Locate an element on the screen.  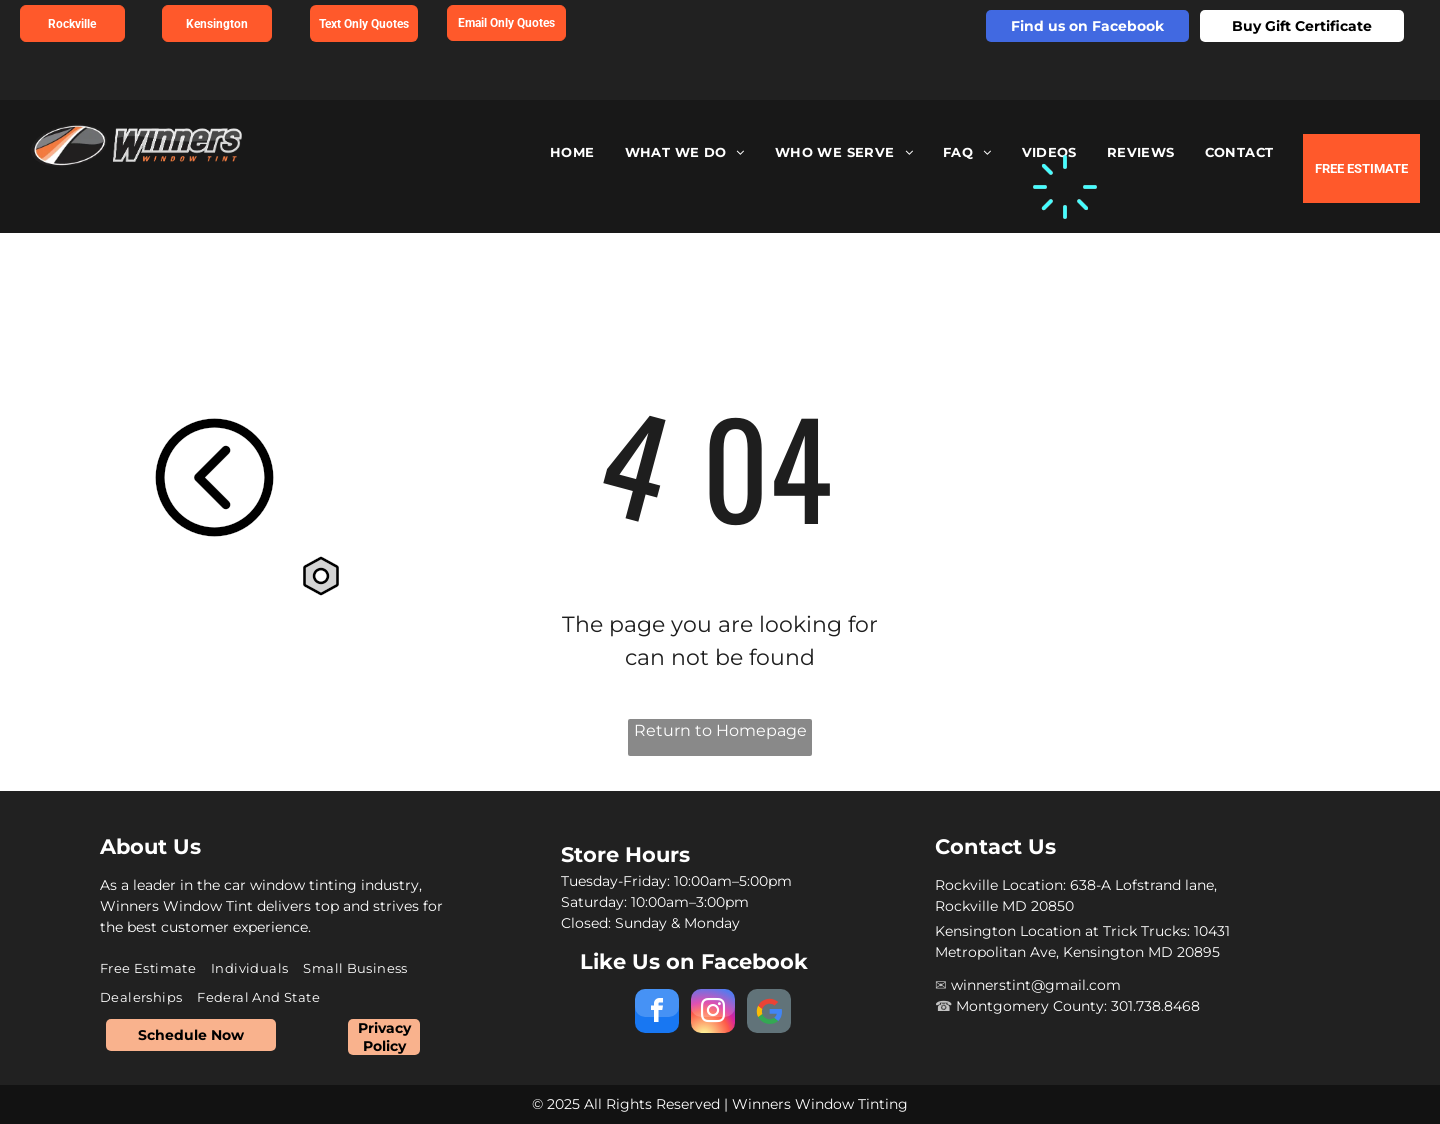
access hardware or mechanical settings is located at coordinates (321, 576).